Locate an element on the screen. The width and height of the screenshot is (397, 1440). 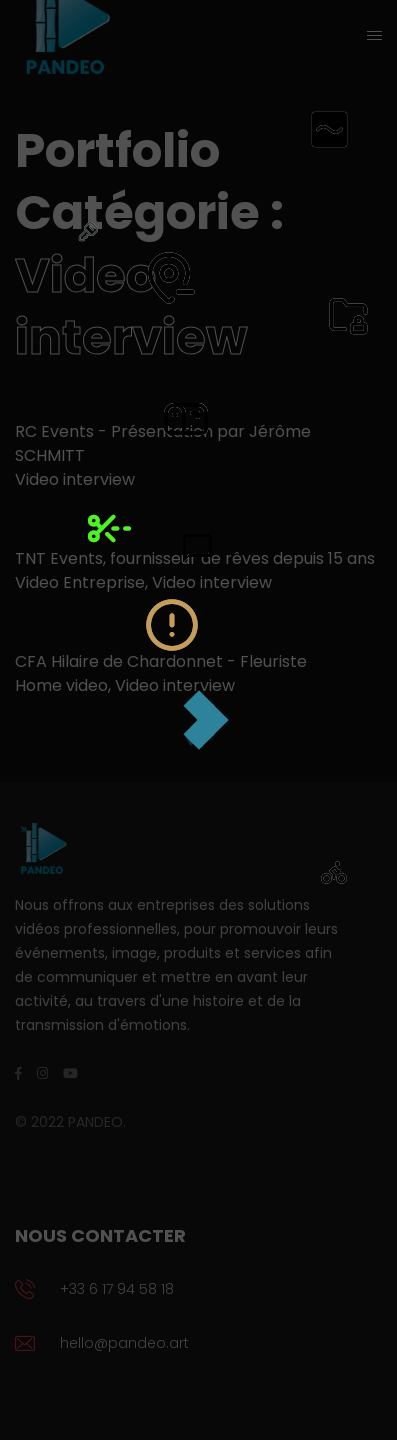
cut along the dotted line is located at coordinates (109, 528).